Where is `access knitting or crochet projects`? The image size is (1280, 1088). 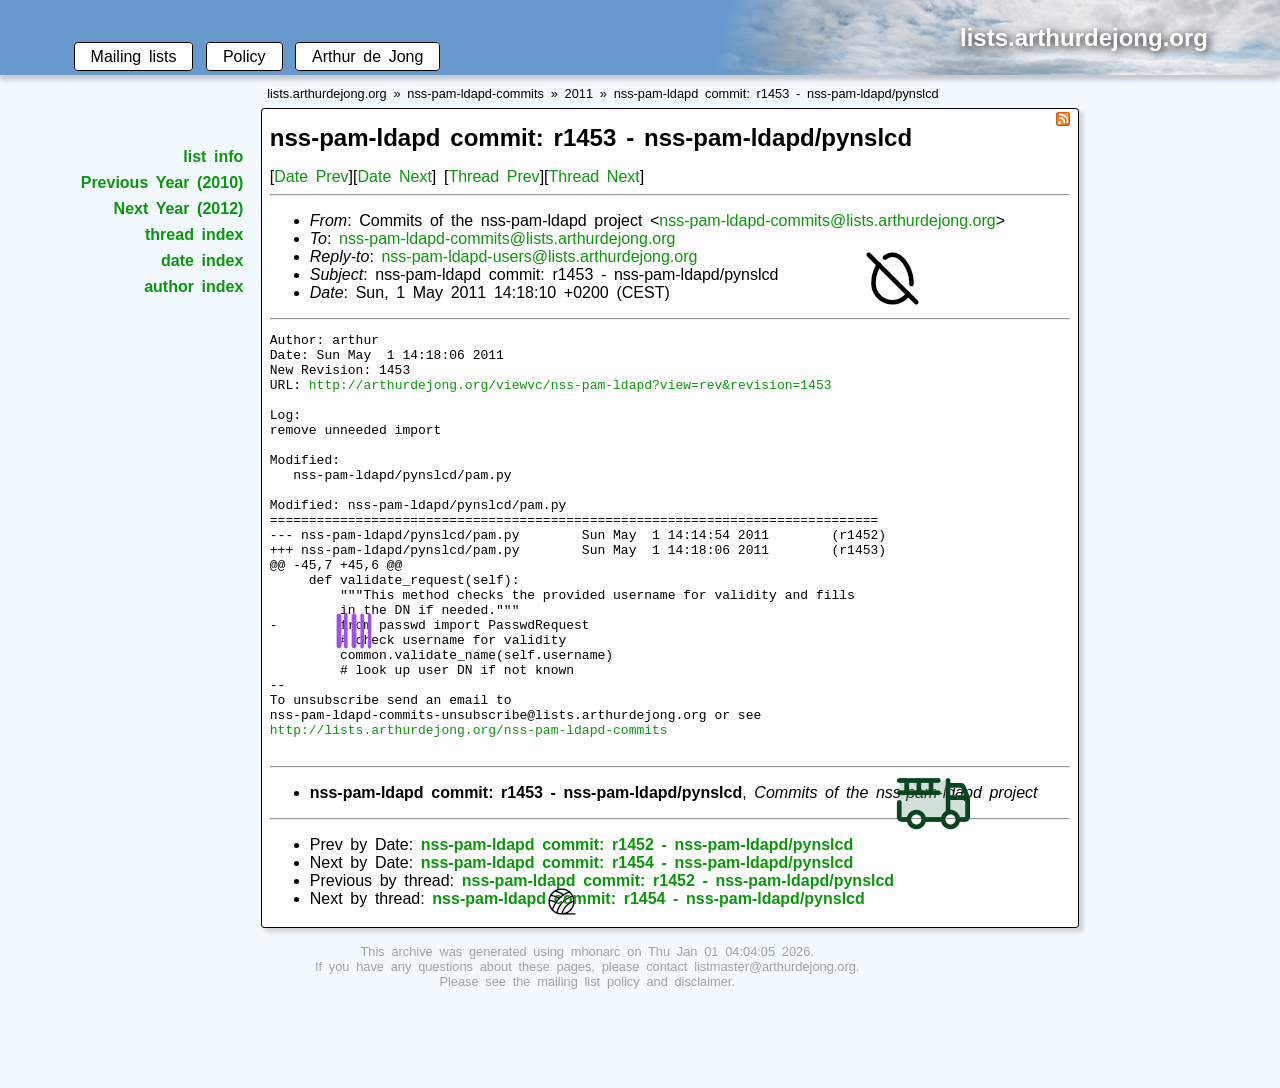
access knitting or crochet projects is located at coordinates (561, 901).